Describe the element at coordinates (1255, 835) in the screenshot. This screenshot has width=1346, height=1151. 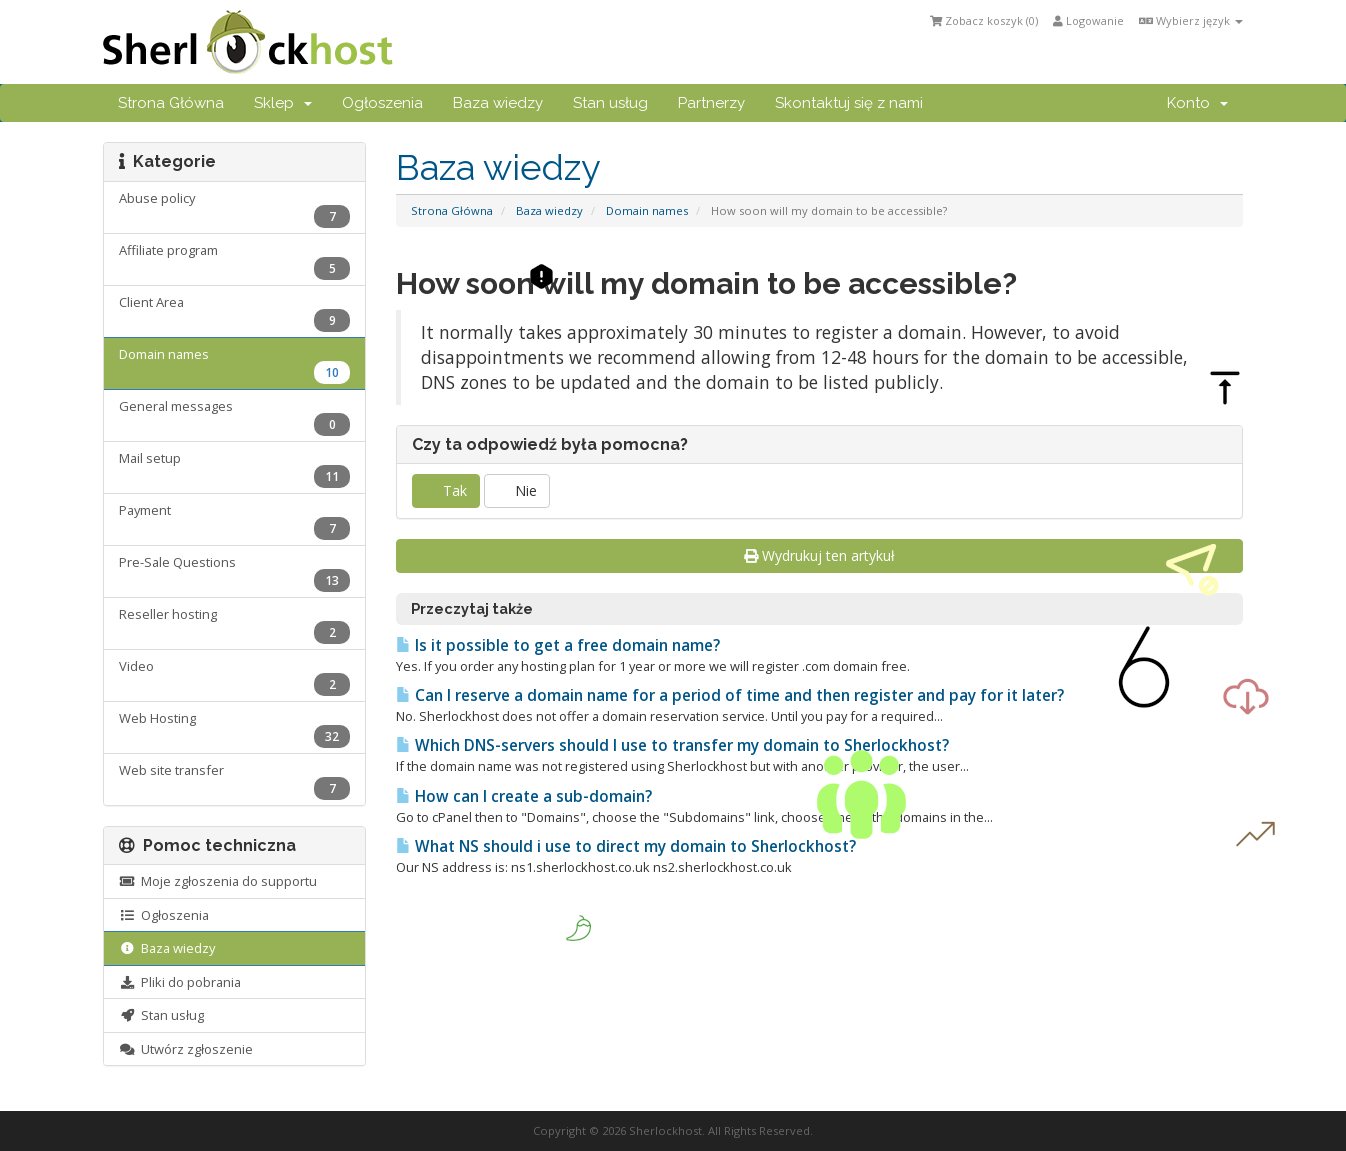
I see `indicates positive growth or upward trend` at that location.